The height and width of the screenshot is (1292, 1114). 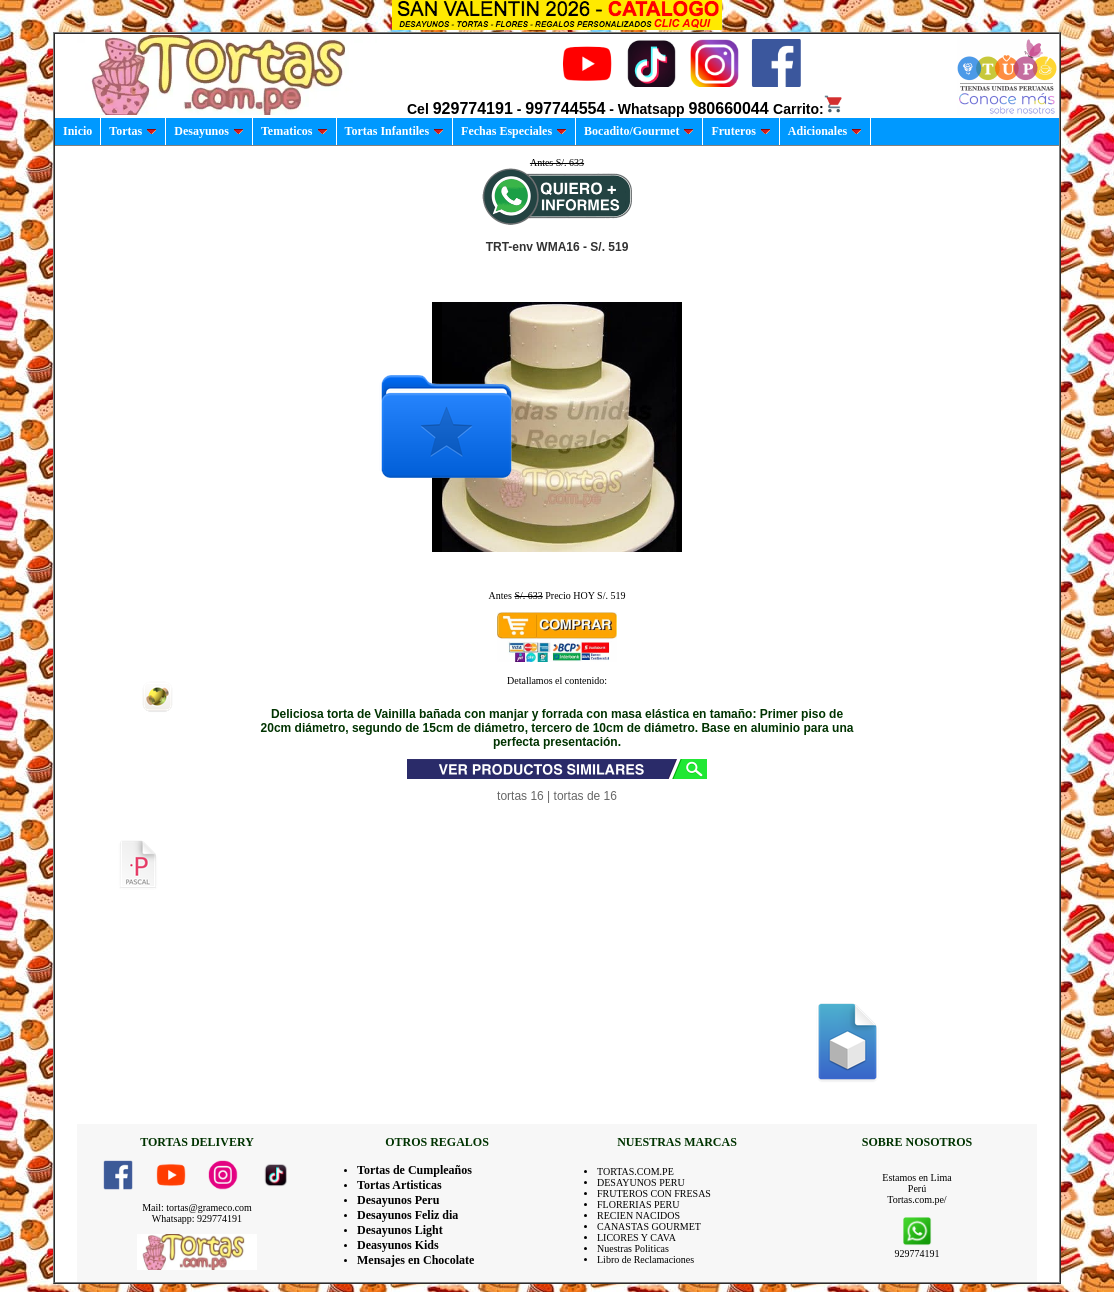 What do you see at coordinates (138, 865) in the screenshot?
I see `a pascal programming language source file` at bounding box center [138, 865].